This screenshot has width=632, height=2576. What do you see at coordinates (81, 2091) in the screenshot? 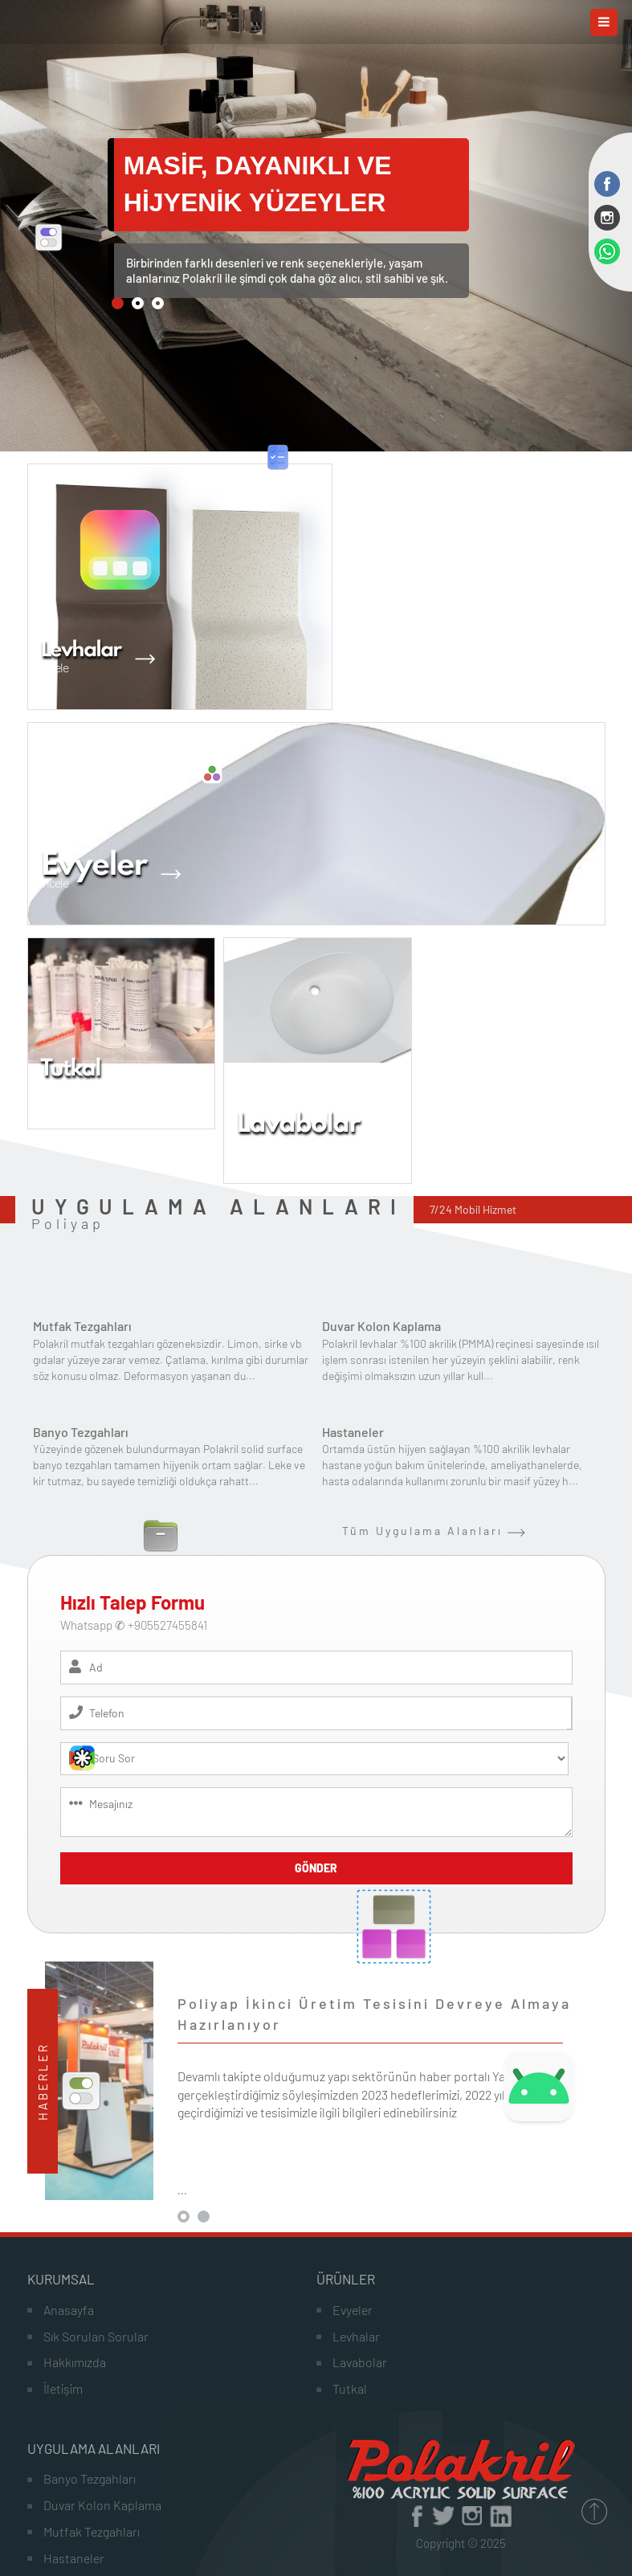
I see `open unity tweak tool settings` at bounding box center [81, 2091].